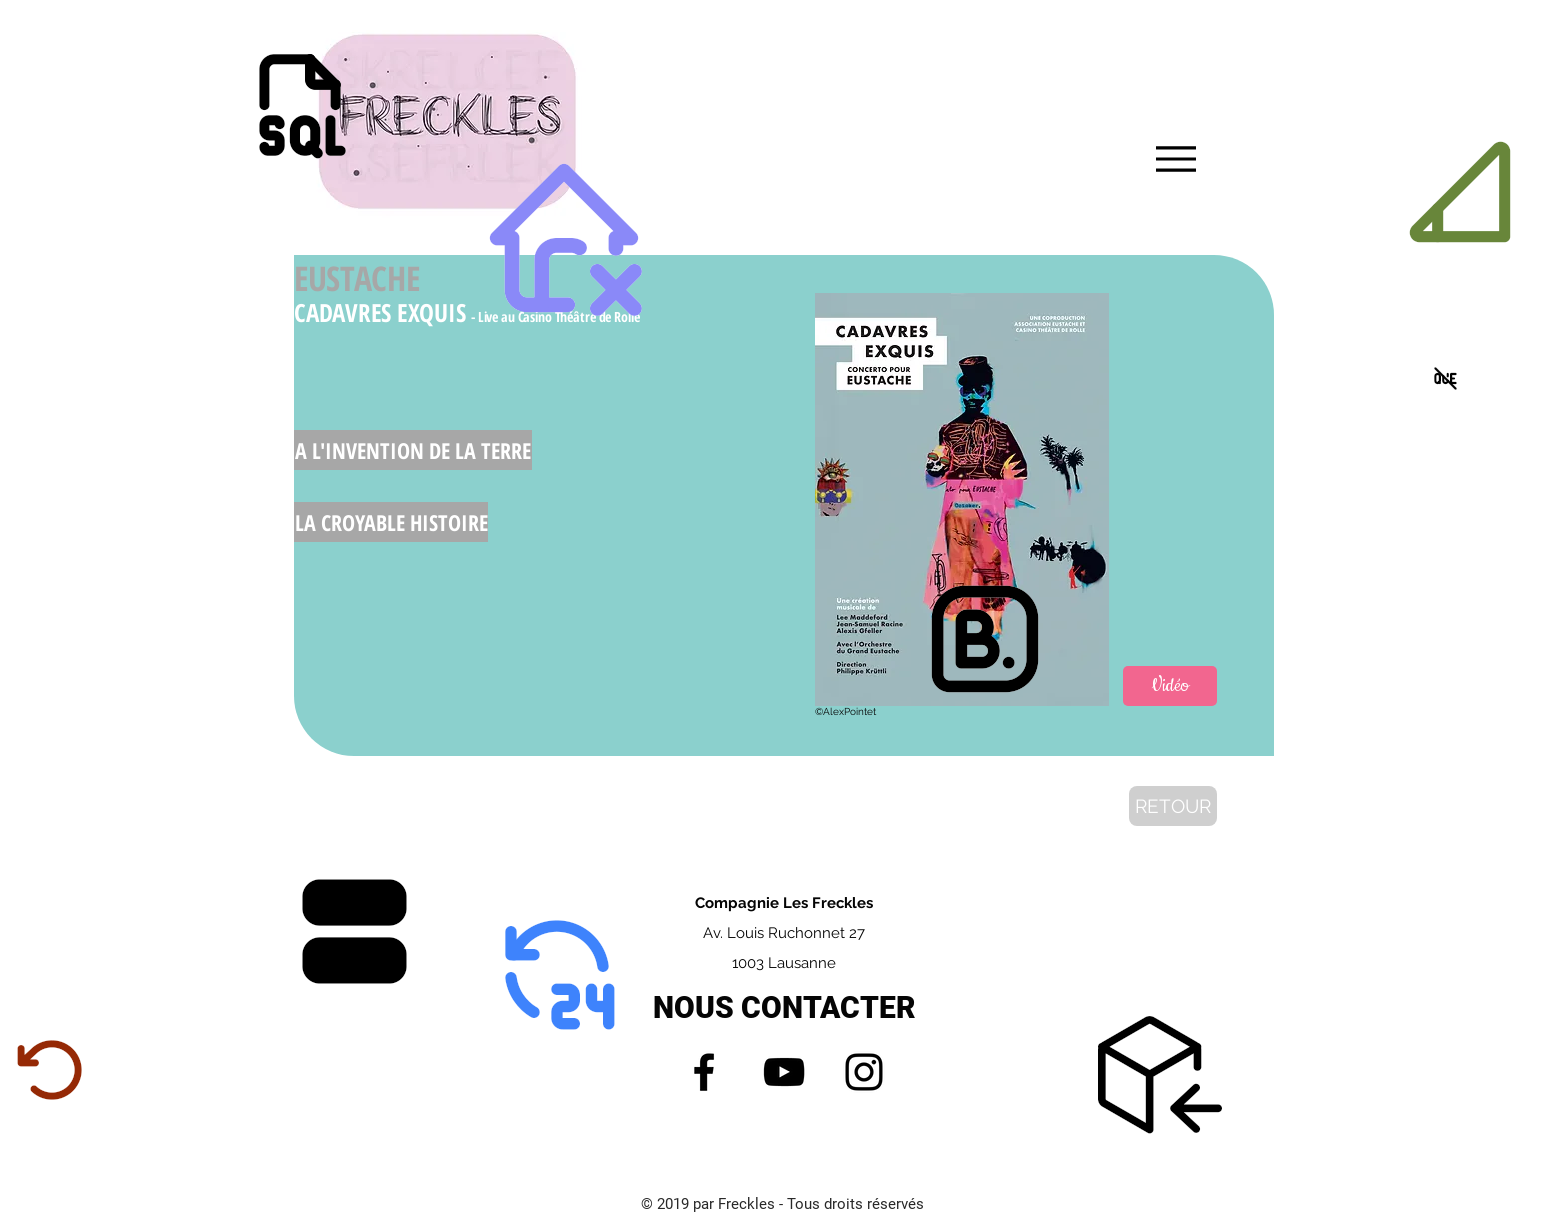 The height and width of the screenshot is (1219, 1568). What do you see at coordinates (300, 105) in the screenshot?
I see `indicates a SQL database file` at bounding box center [300, 105].